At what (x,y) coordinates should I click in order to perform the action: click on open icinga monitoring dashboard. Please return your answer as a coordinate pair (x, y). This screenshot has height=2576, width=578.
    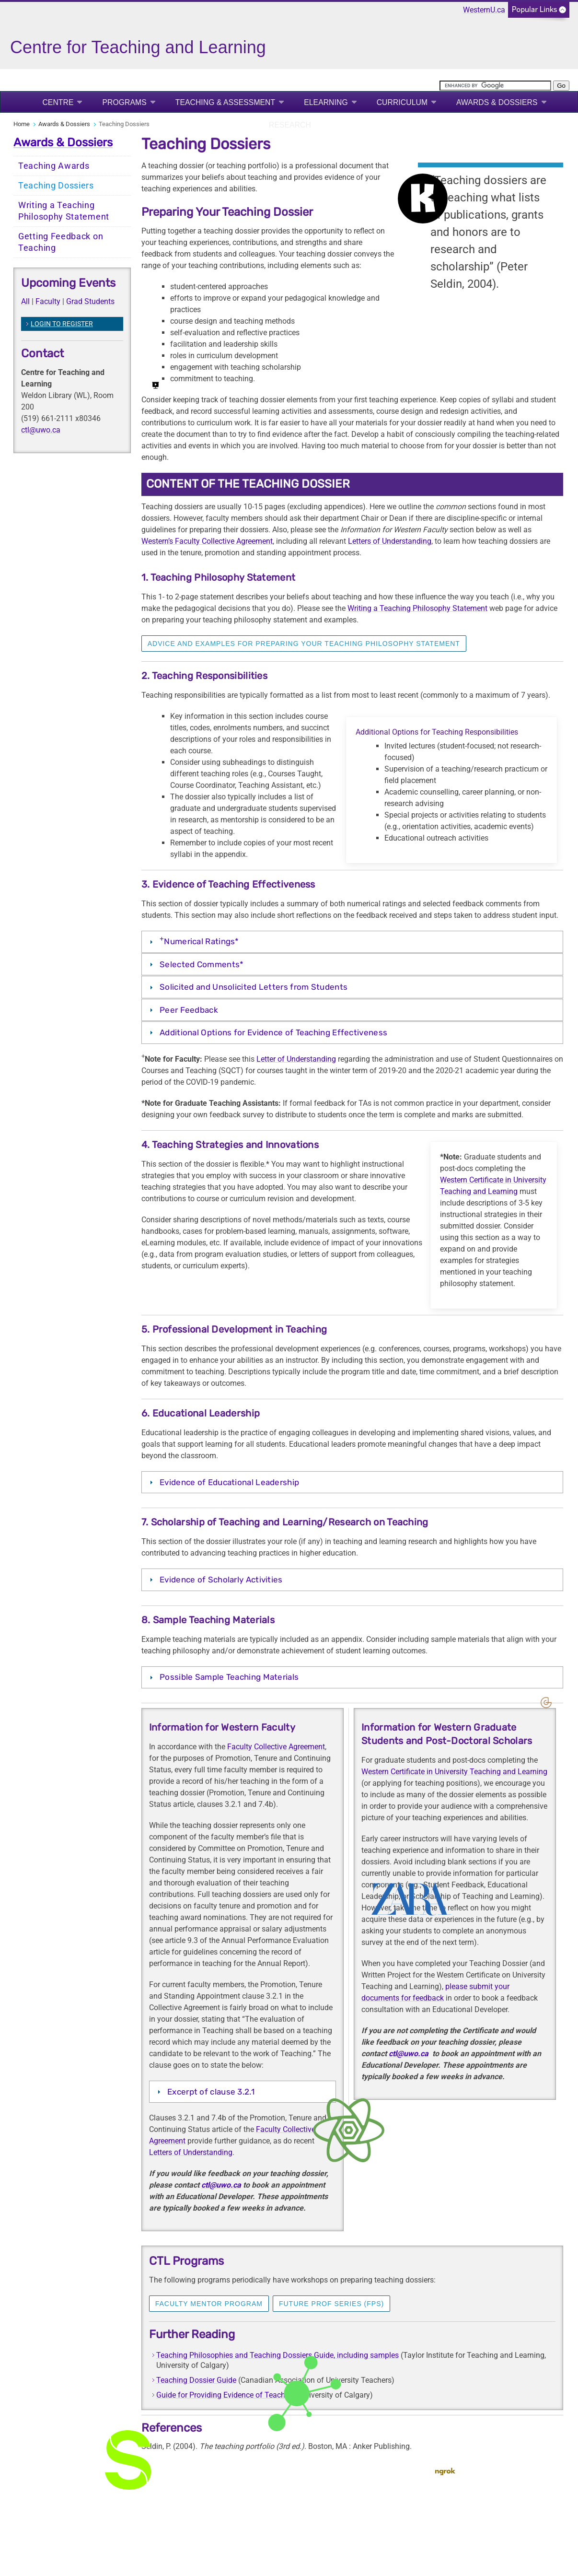
    Looking at the image, I should click on (304, 2393).